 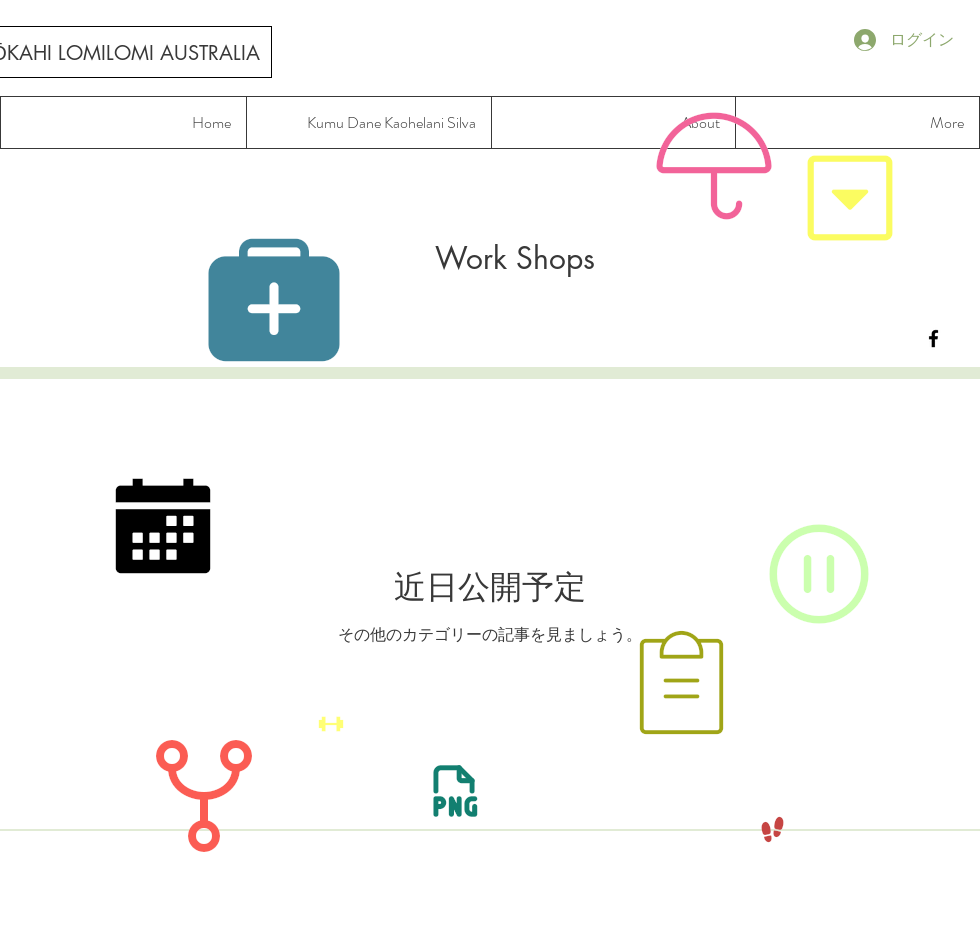 What do you see at coordinates (204, 796) in the screenshot?
I see `view git branch network or commit history` at bounding box center [204, 796].